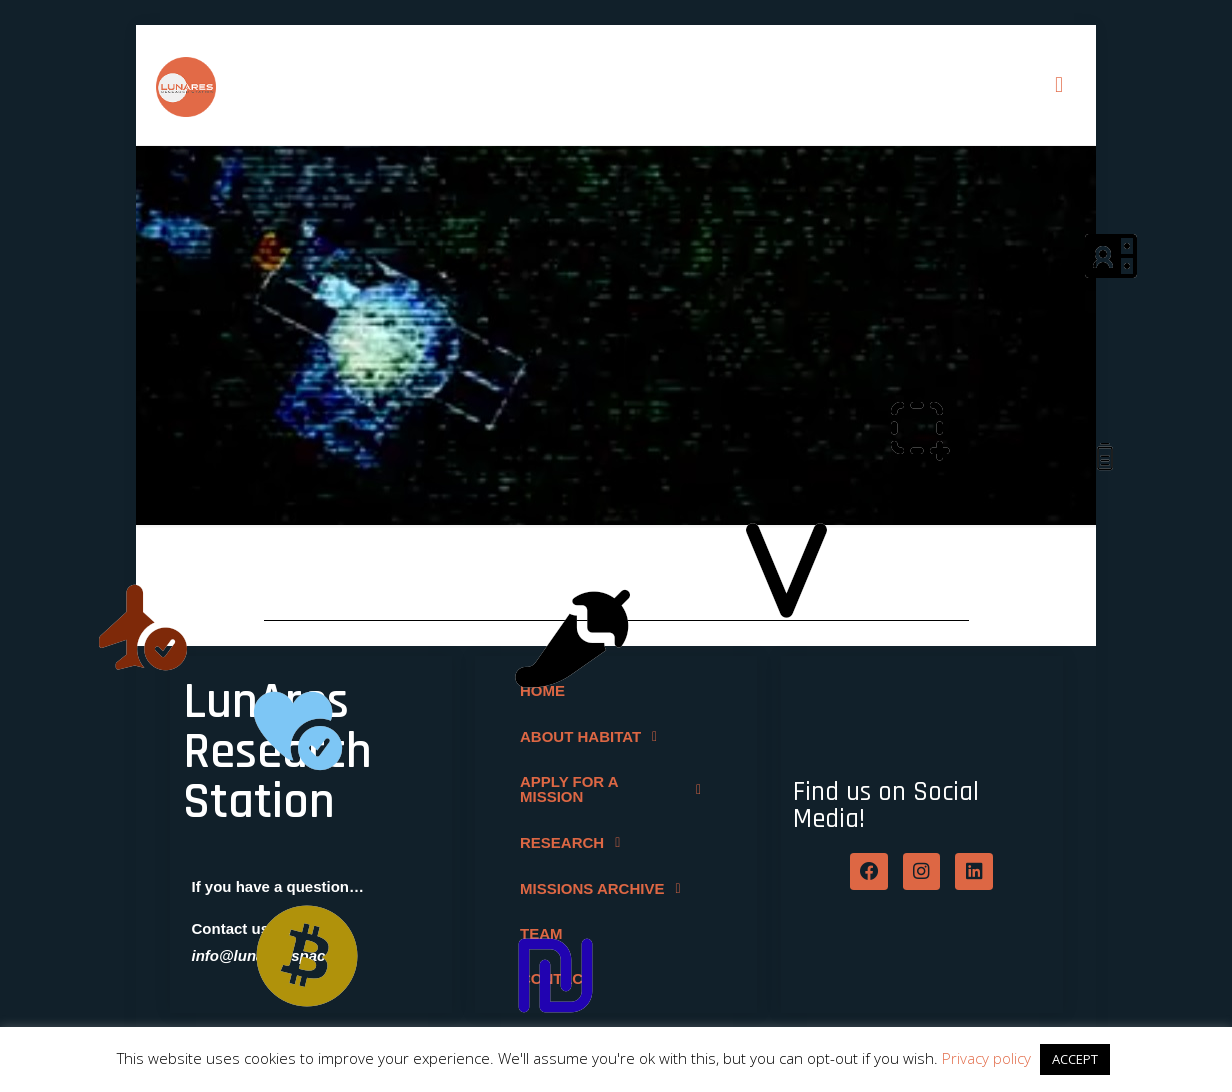 The image size is (1232, 1092). I want to click on indicates a verified or validated status, so click(786, 570).